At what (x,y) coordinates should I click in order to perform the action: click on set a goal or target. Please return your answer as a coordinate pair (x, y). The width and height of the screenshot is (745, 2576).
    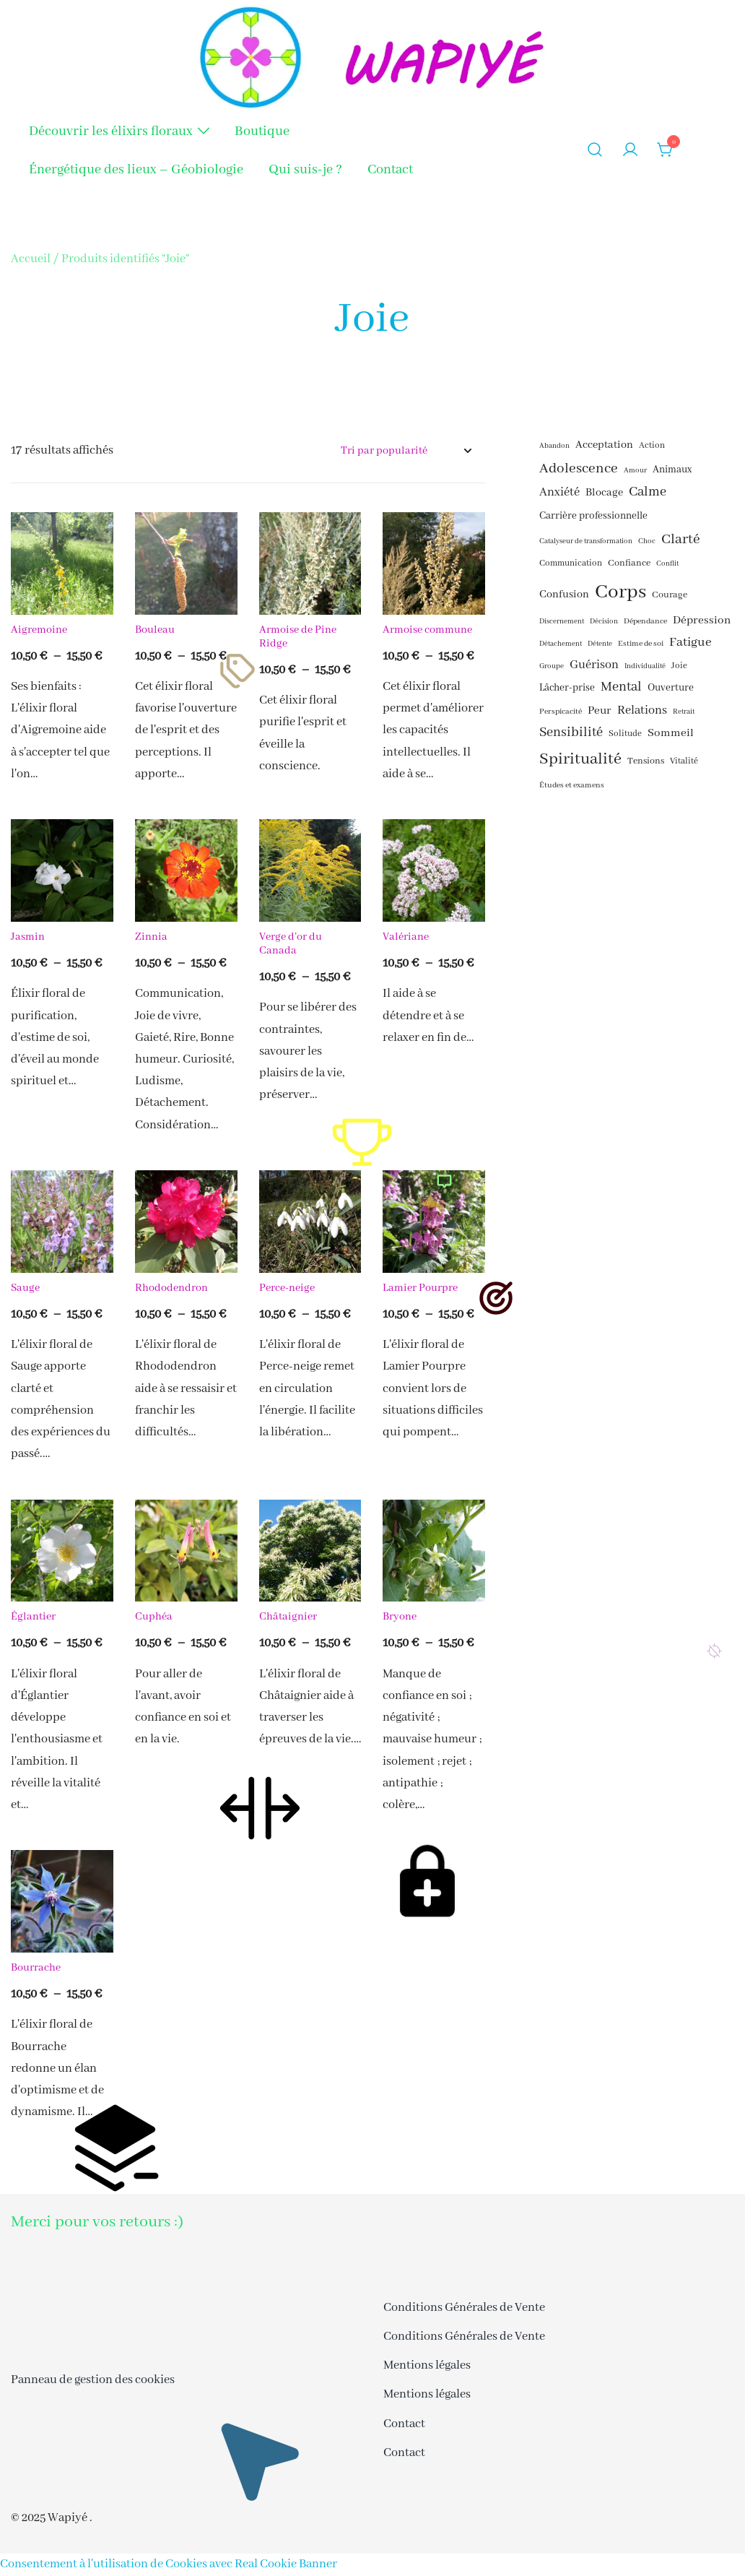
    Looking at the image, I should click on (496, 1298).